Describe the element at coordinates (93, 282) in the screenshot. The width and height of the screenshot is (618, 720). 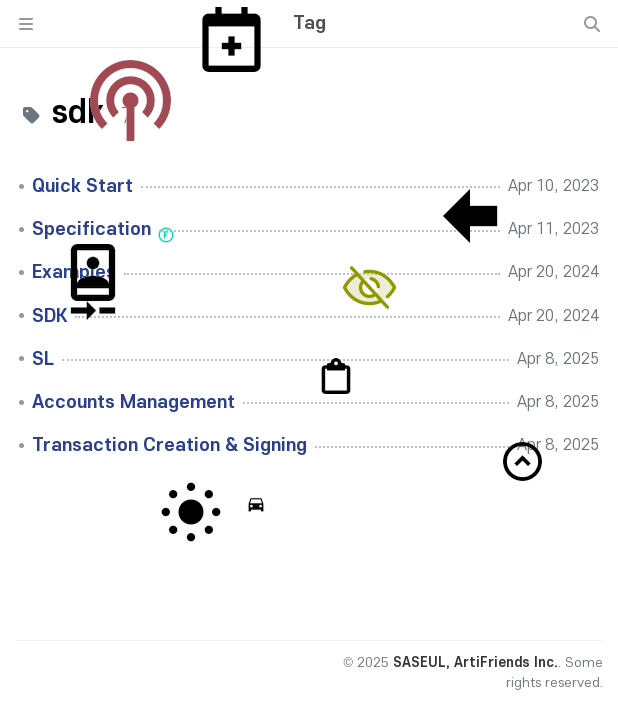
I see `switch to front-facing camera` at that location.